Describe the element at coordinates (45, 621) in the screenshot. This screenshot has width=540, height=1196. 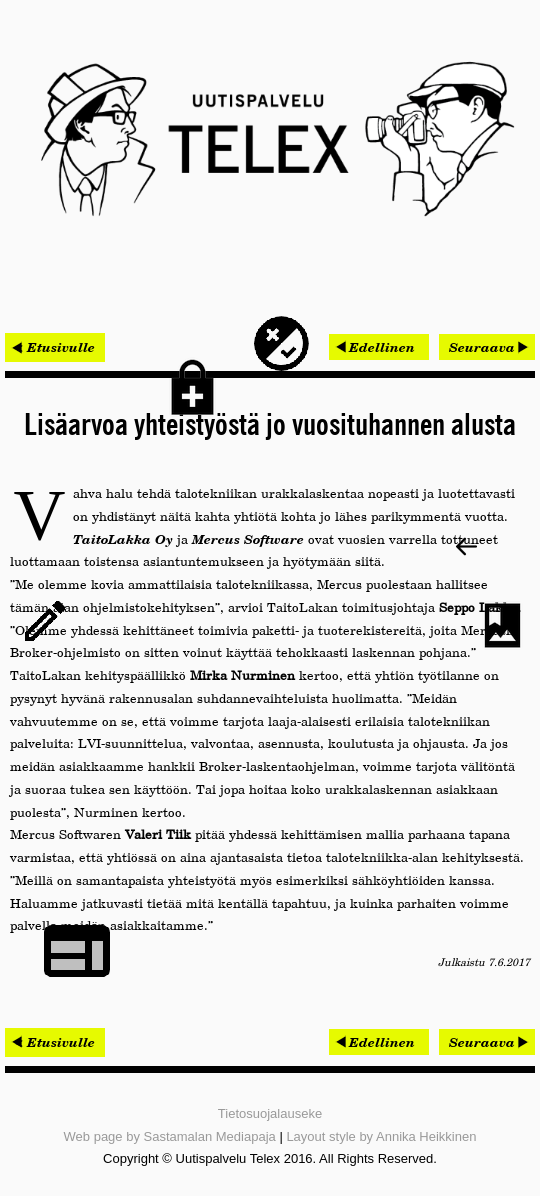
I see `create or compose new content` at that location.